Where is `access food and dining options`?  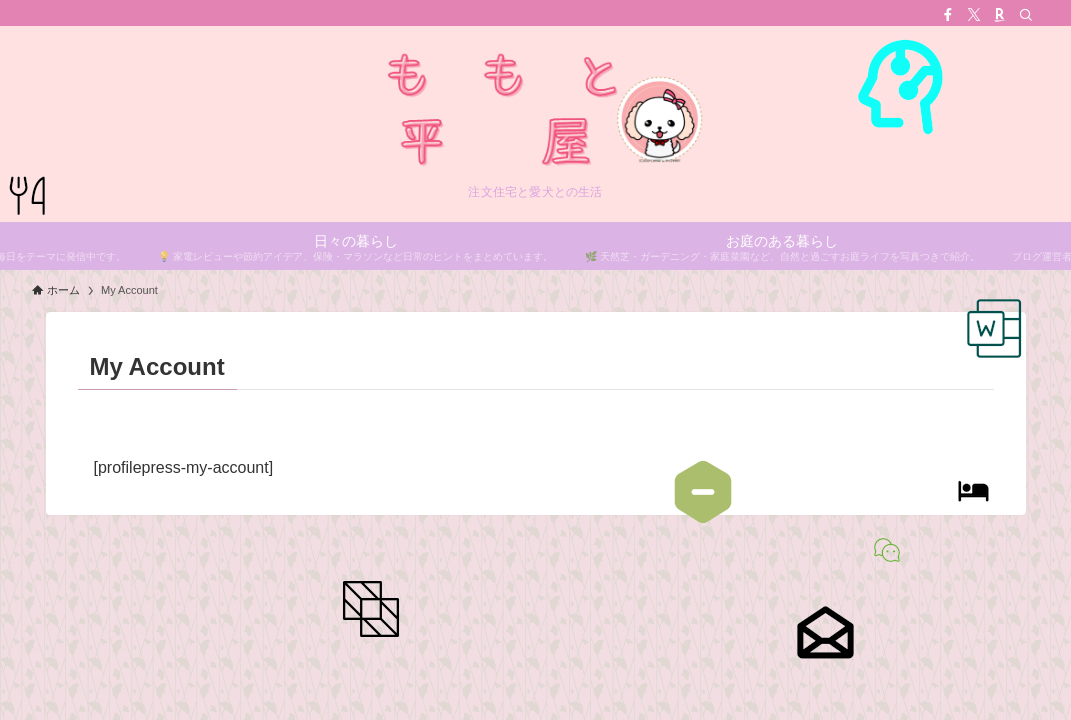
access food and dining options is located at coordinates (28, 195).